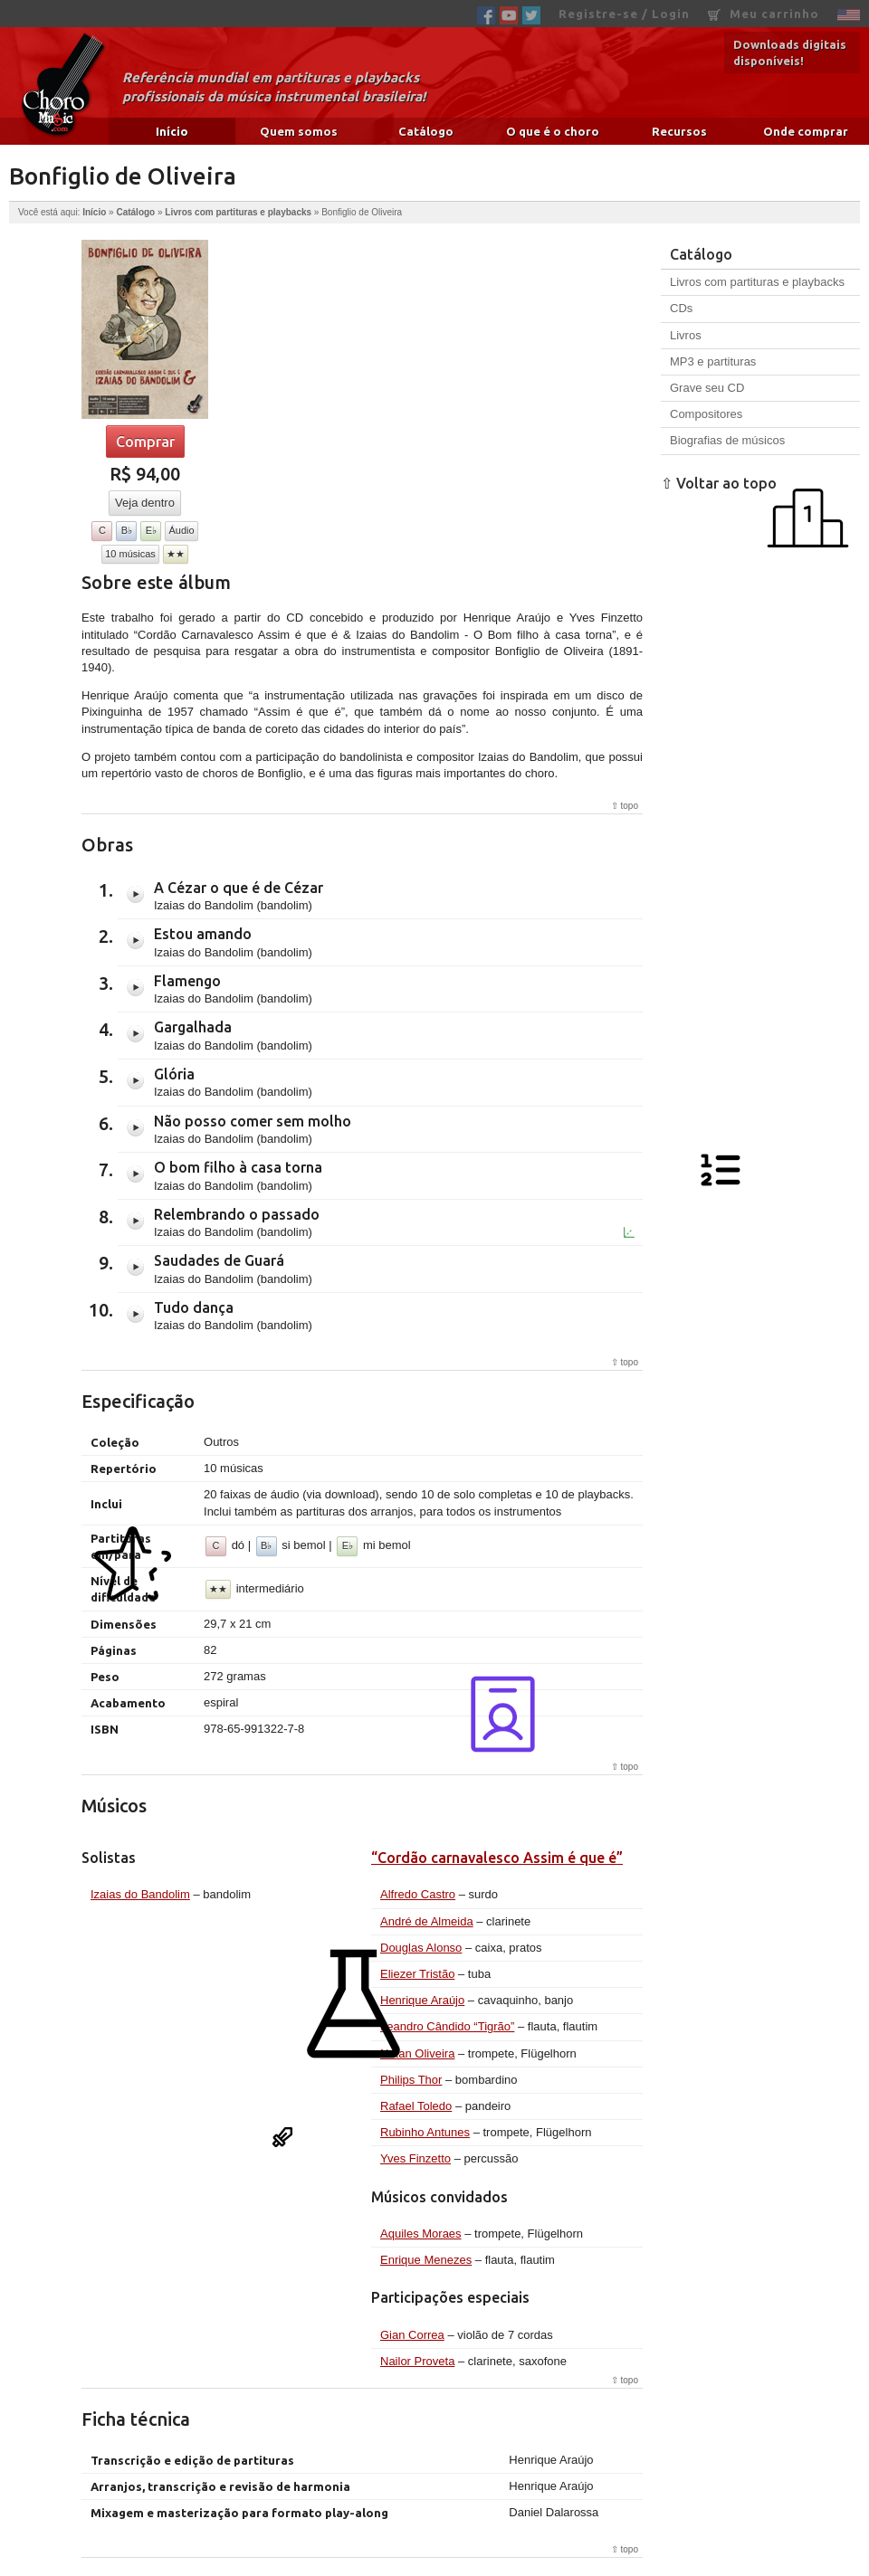 This screenshot has height=2576, width=869. I want to click on partial rating indicator, so click(132, 1564).